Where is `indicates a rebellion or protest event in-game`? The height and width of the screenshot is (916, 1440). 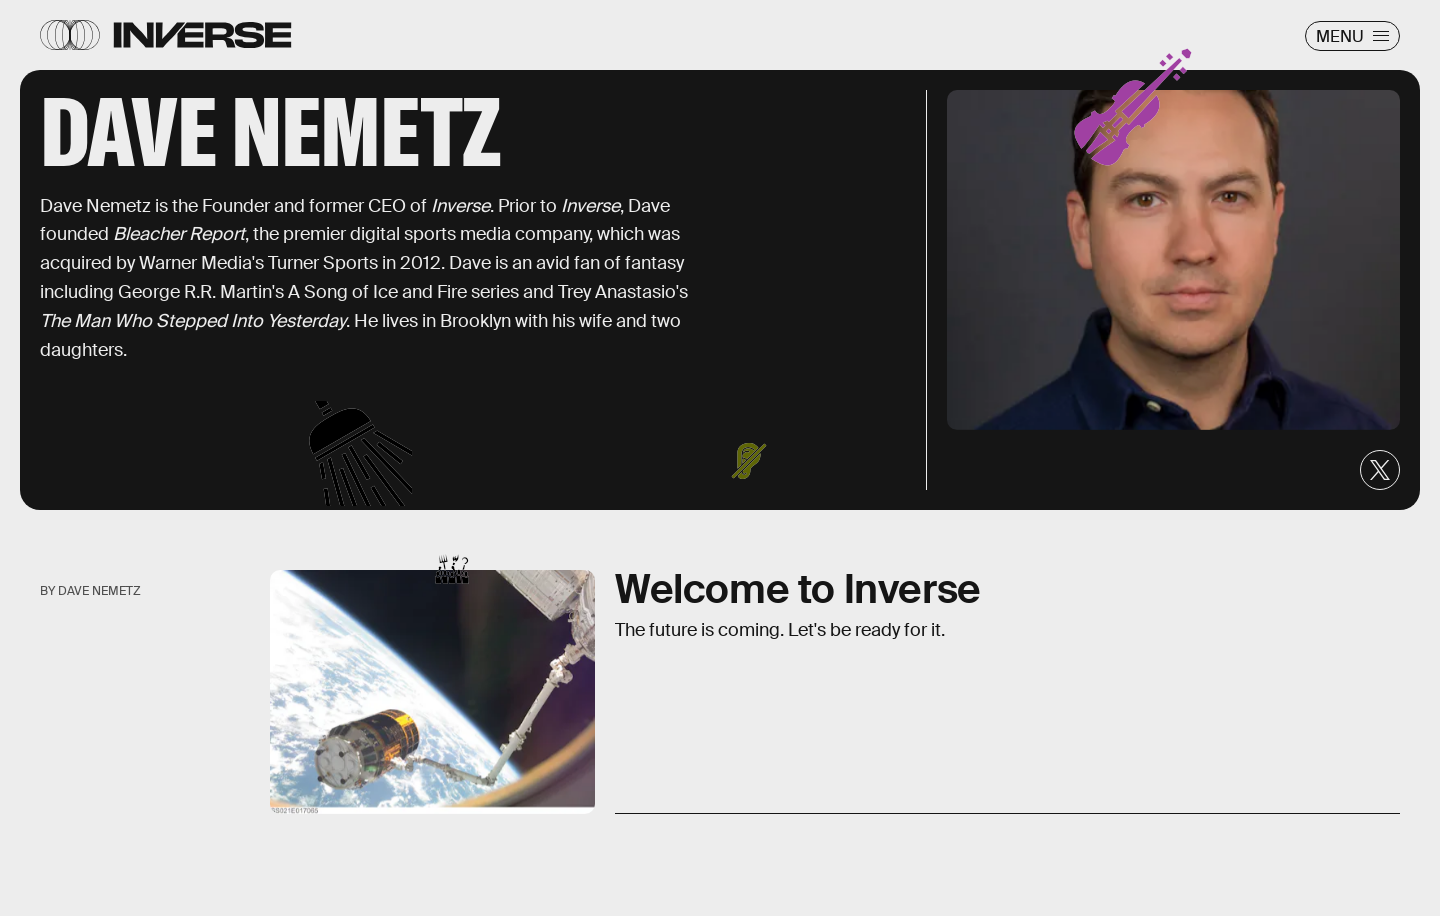 indicates a rebellion or protest event in-game is located at coordinates (452, 567).